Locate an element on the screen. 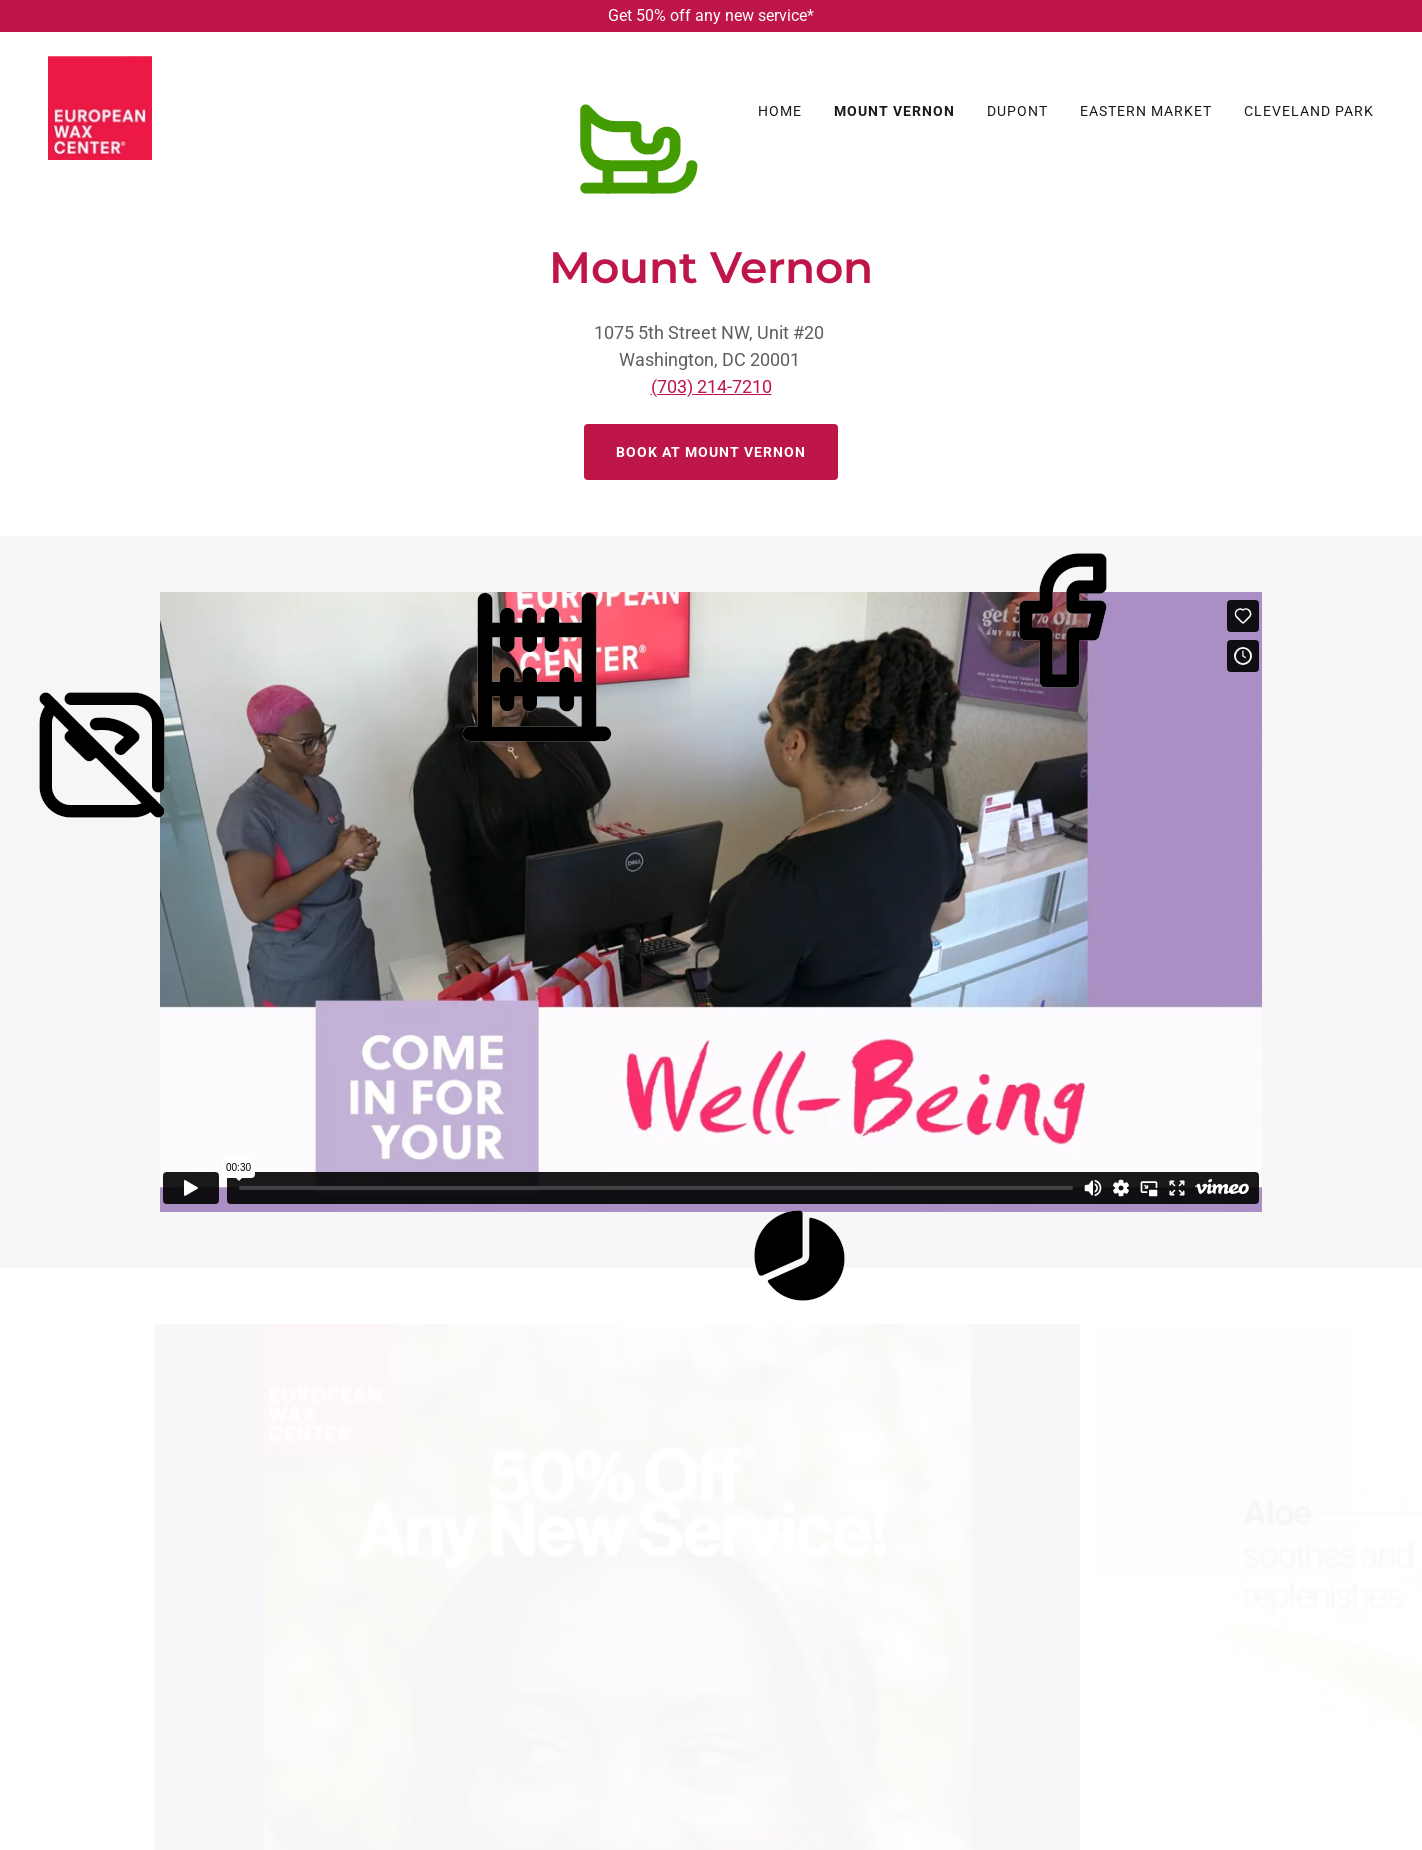 The height and width of the screenshot is (1850, 1422). access calculator or counting tool is located at coordinates (537, 667).